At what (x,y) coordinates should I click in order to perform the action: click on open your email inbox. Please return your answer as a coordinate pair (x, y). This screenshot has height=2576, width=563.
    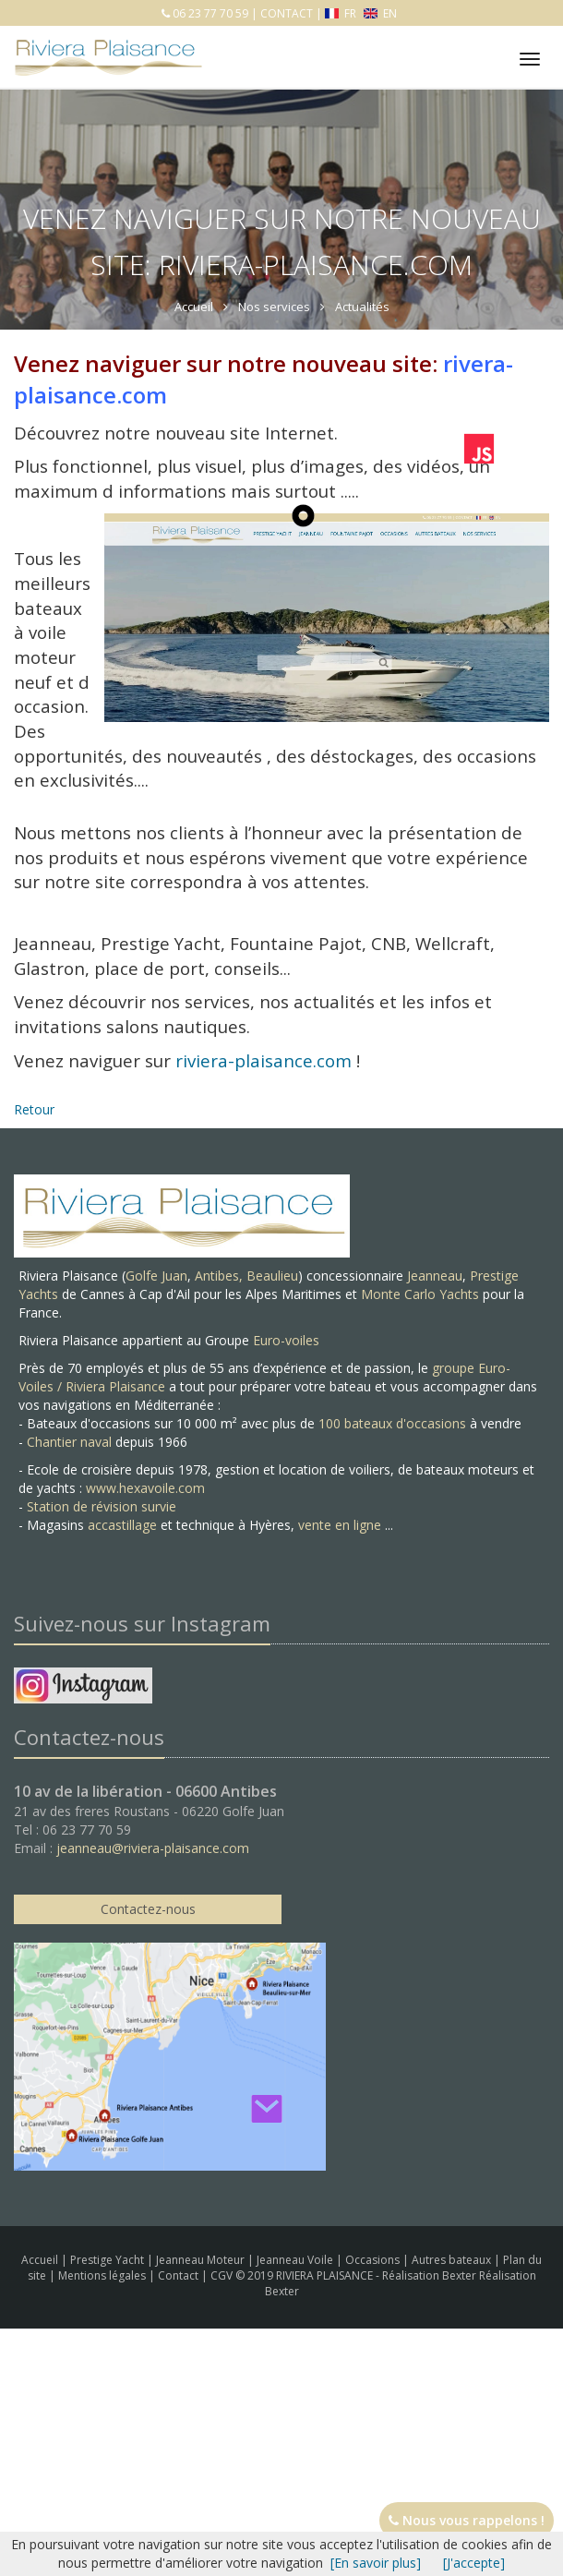
    Looking at the image, I should click on (267, 2109).